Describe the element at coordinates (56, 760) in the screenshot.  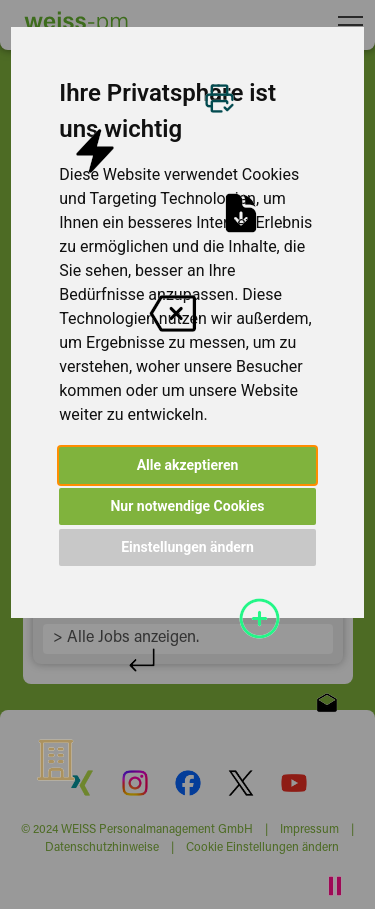
I see `view office or workplace information` at that location.